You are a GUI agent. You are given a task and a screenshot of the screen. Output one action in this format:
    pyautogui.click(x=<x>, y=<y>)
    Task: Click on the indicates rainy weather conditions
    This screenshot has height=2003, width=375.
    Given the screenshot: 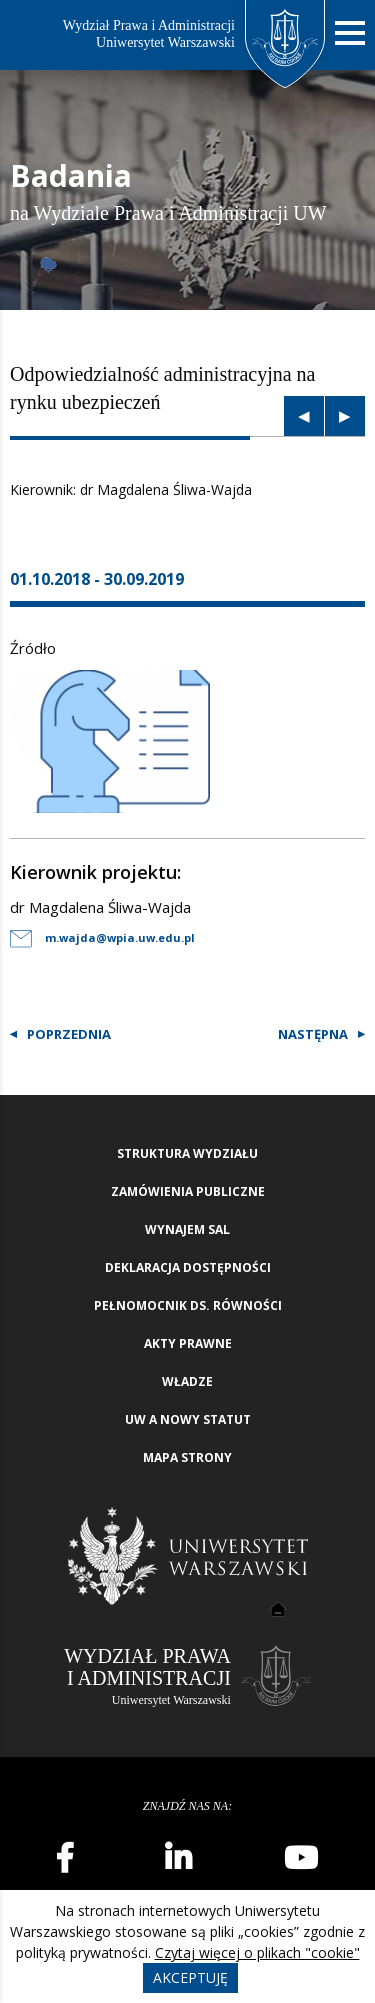 What is the action you would take?
    pyautogui.click(x=48, y=264)
    